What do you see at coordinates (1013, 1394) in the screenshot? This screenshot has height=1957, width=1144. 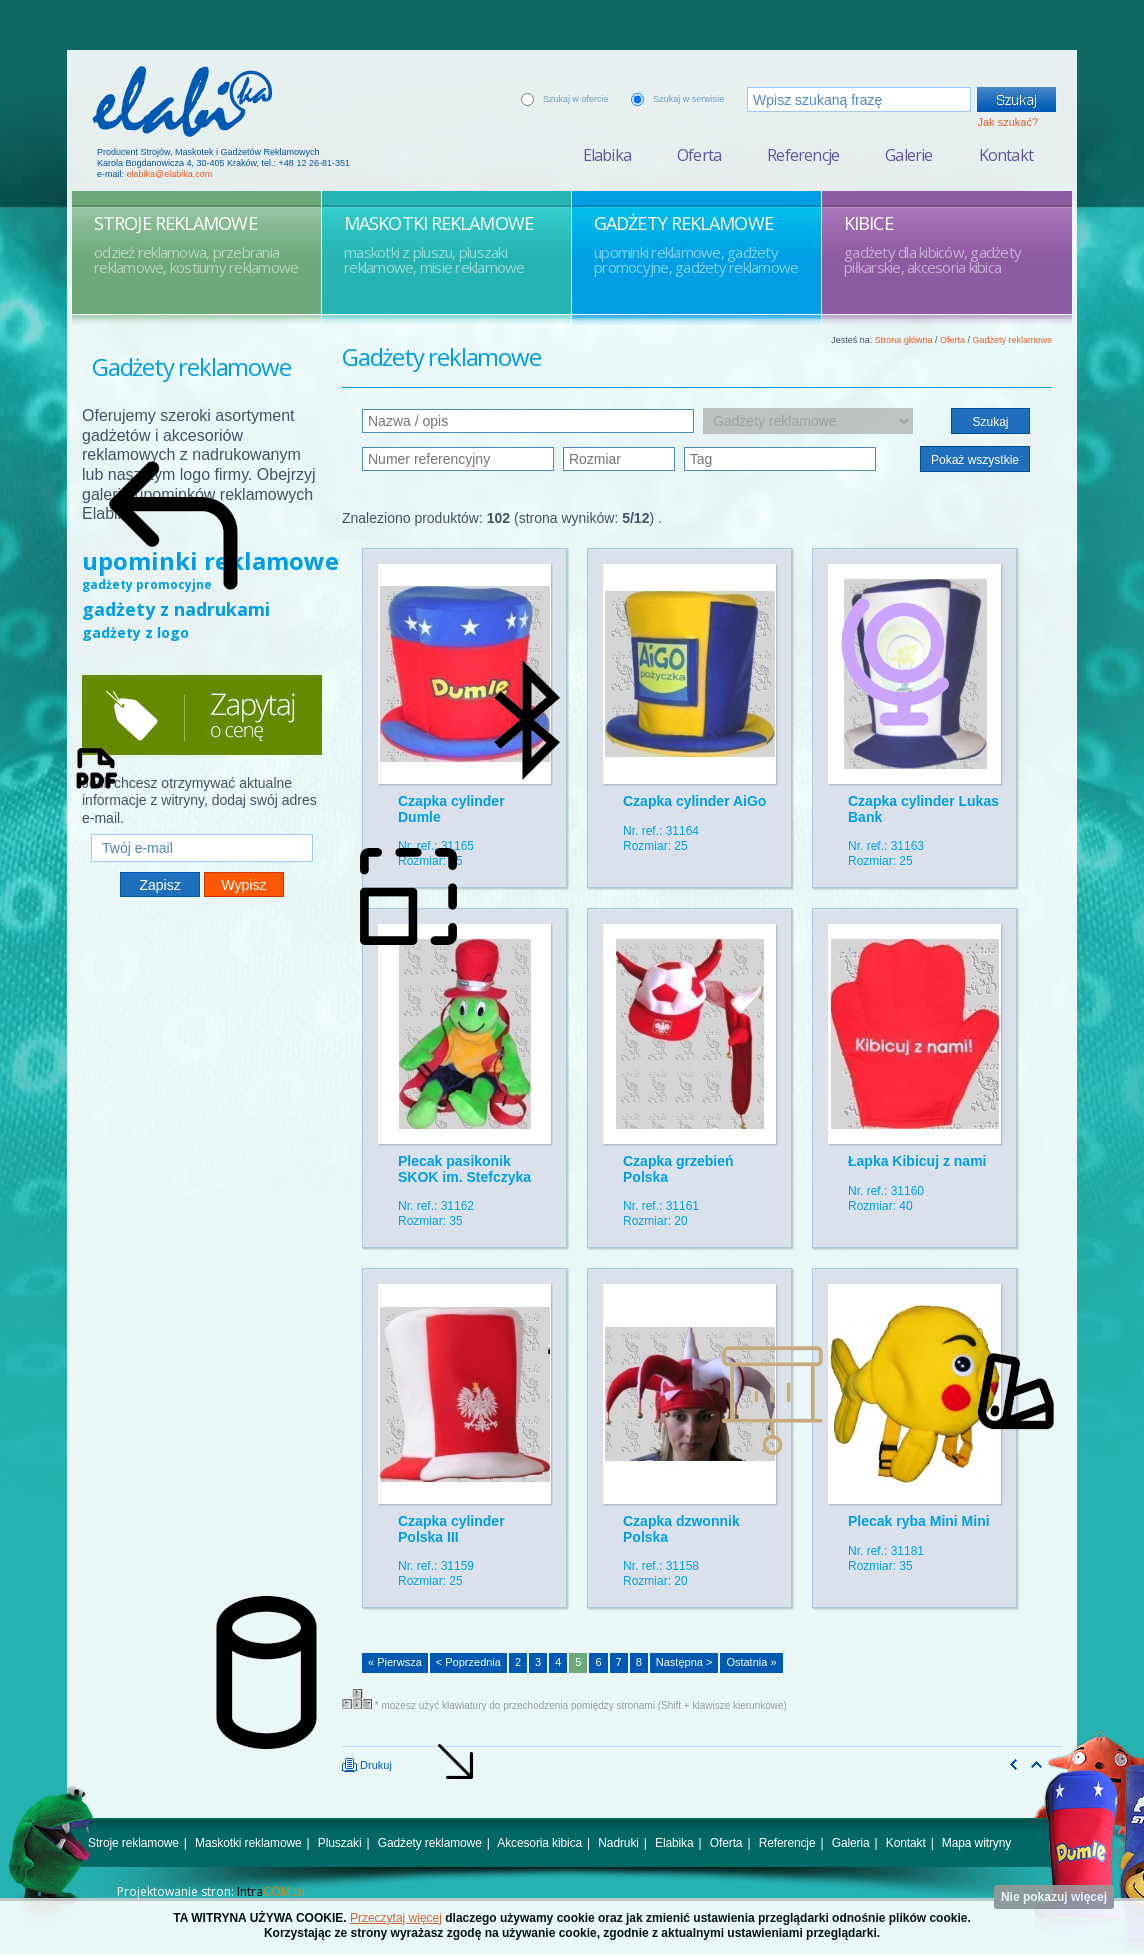 I see `open color palette or theme options` at bounding box center [1013, 1394].